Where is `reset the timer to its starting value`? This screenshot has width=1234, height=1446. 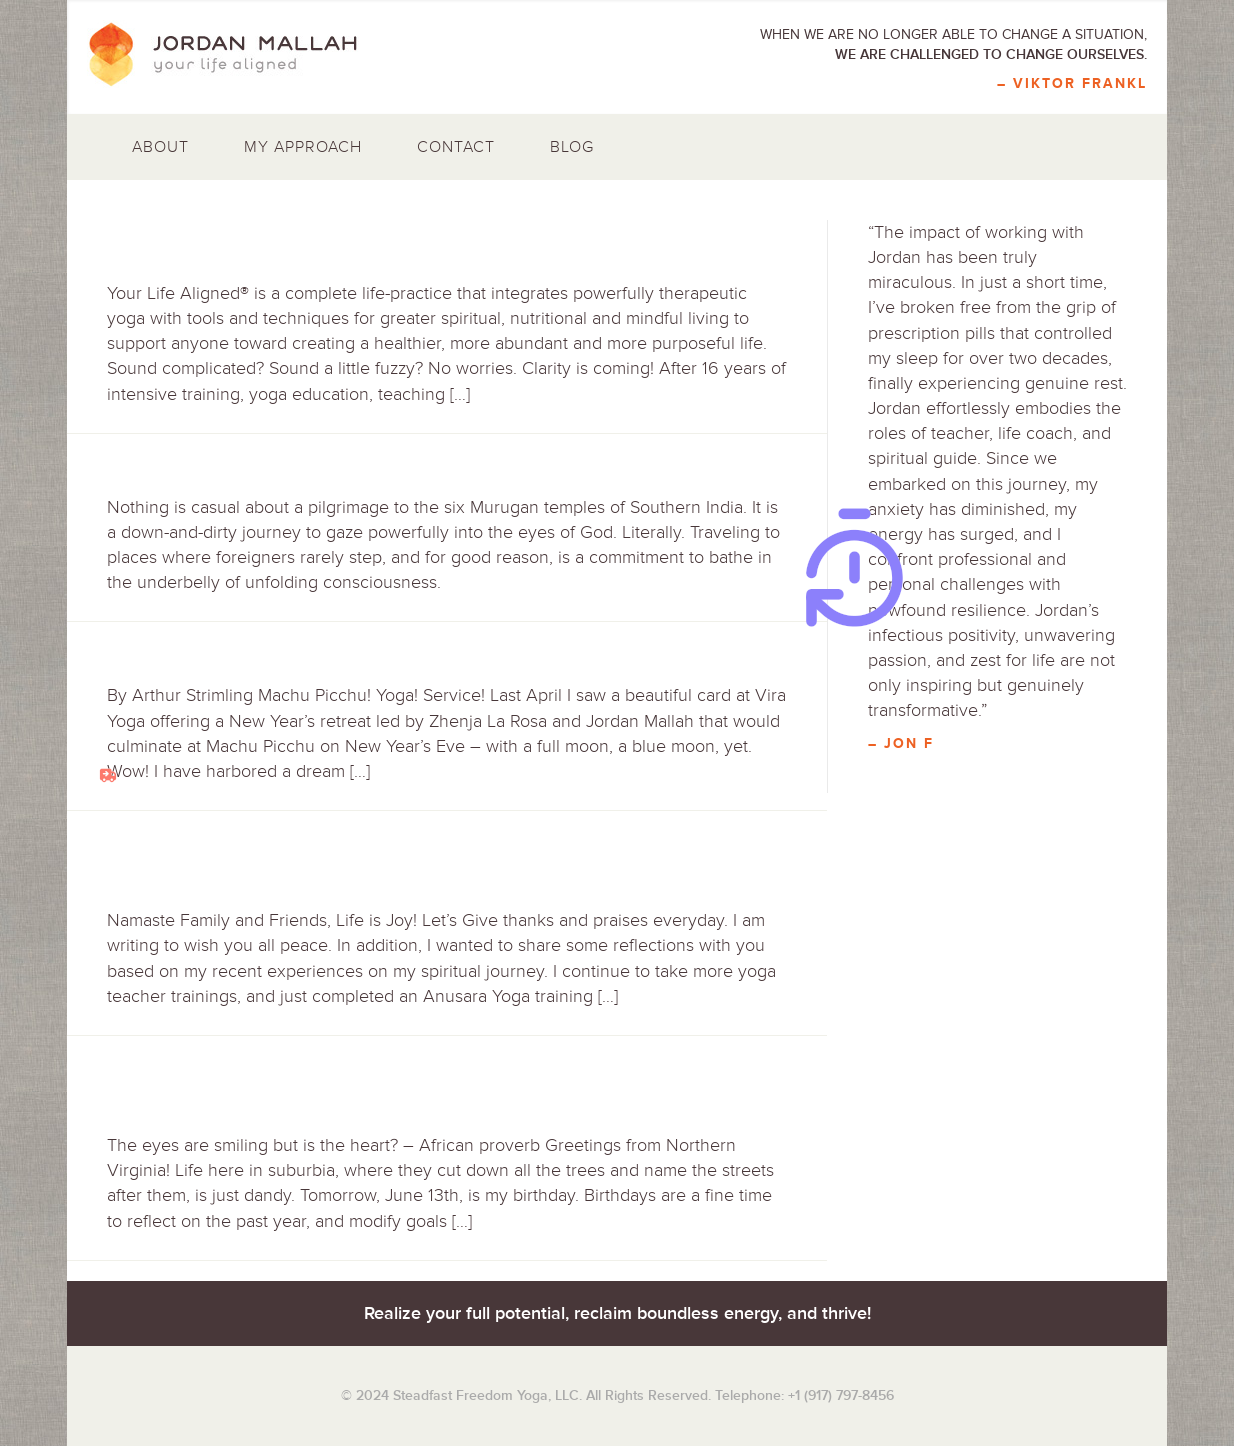
reset the timer to its starting value is located at coordinates (854, 567).